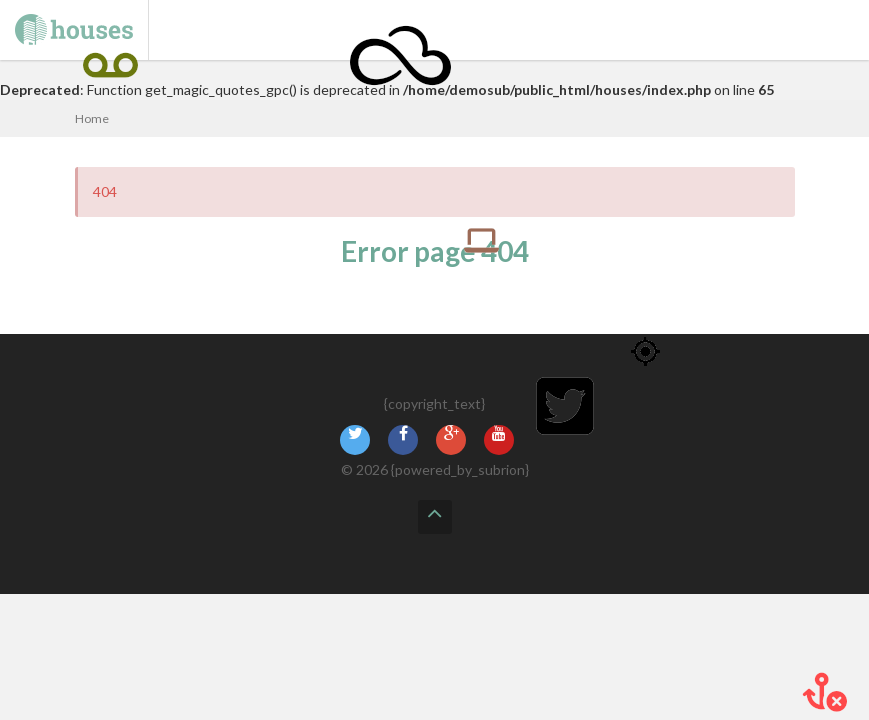 This screenshot has height=720, width=869. Describe the element at coordinates (565, 406) in the screenshot. I see `share to Twitter` at that location.